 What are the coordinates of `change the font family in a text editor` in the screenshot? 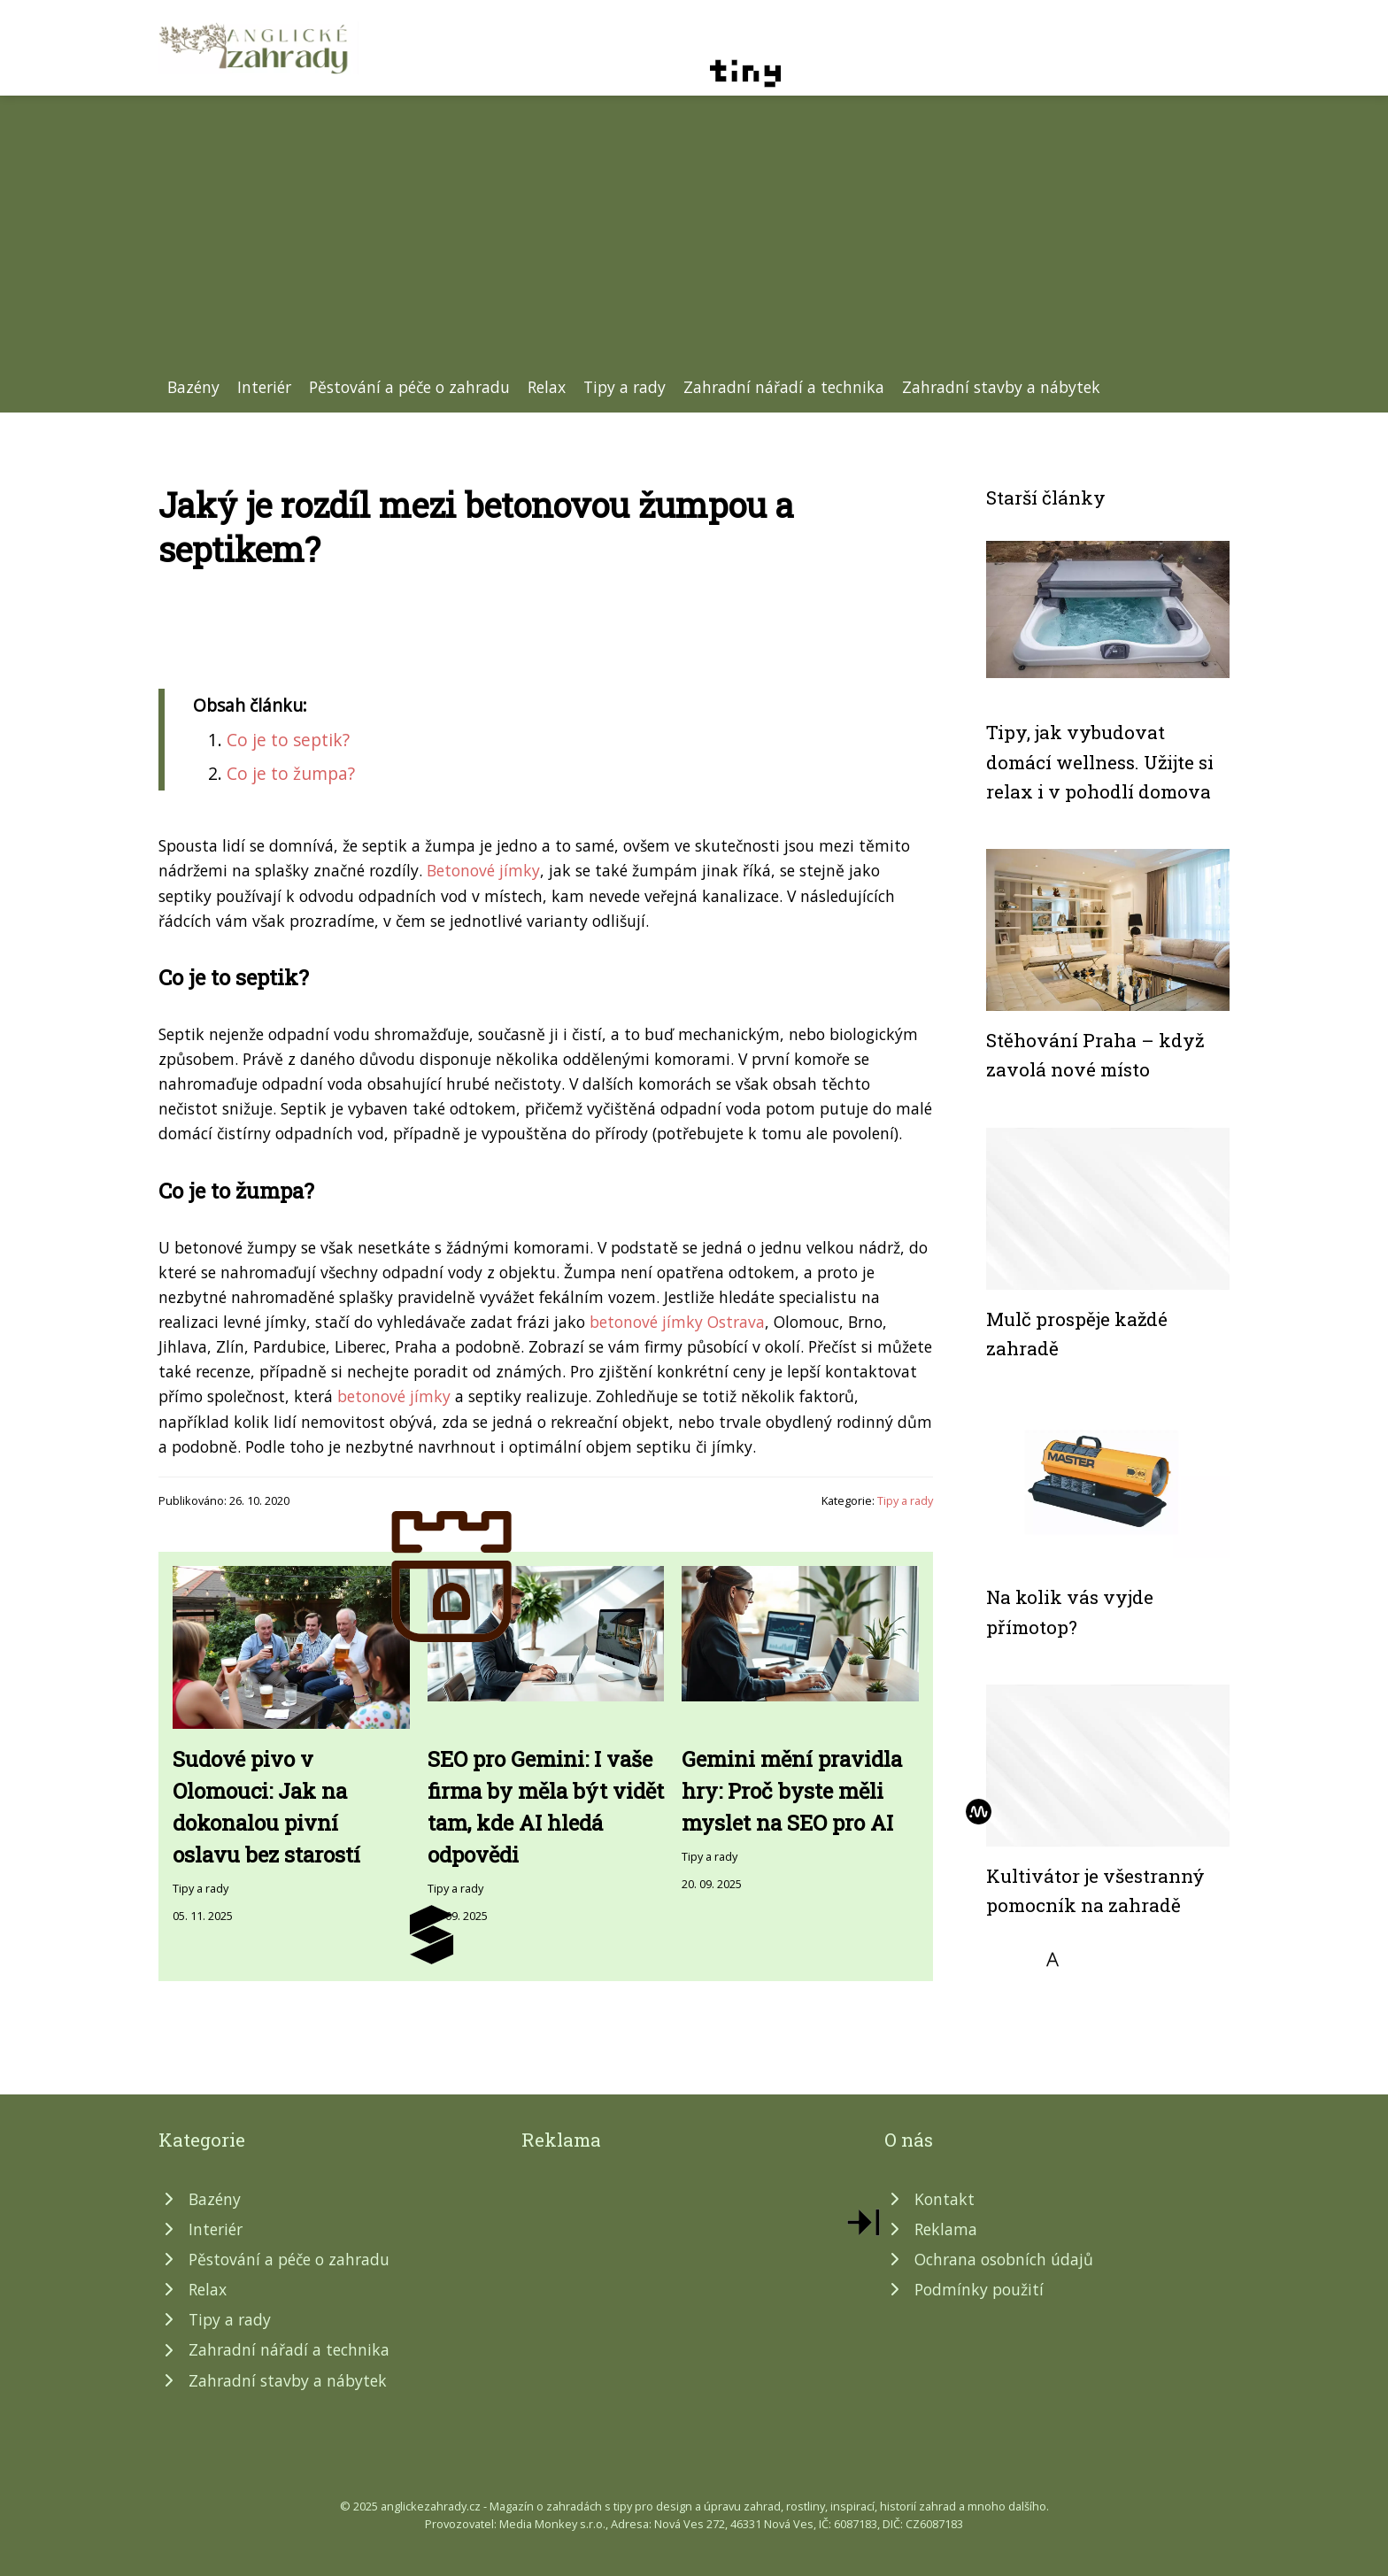 It's located at (1053, 1959).